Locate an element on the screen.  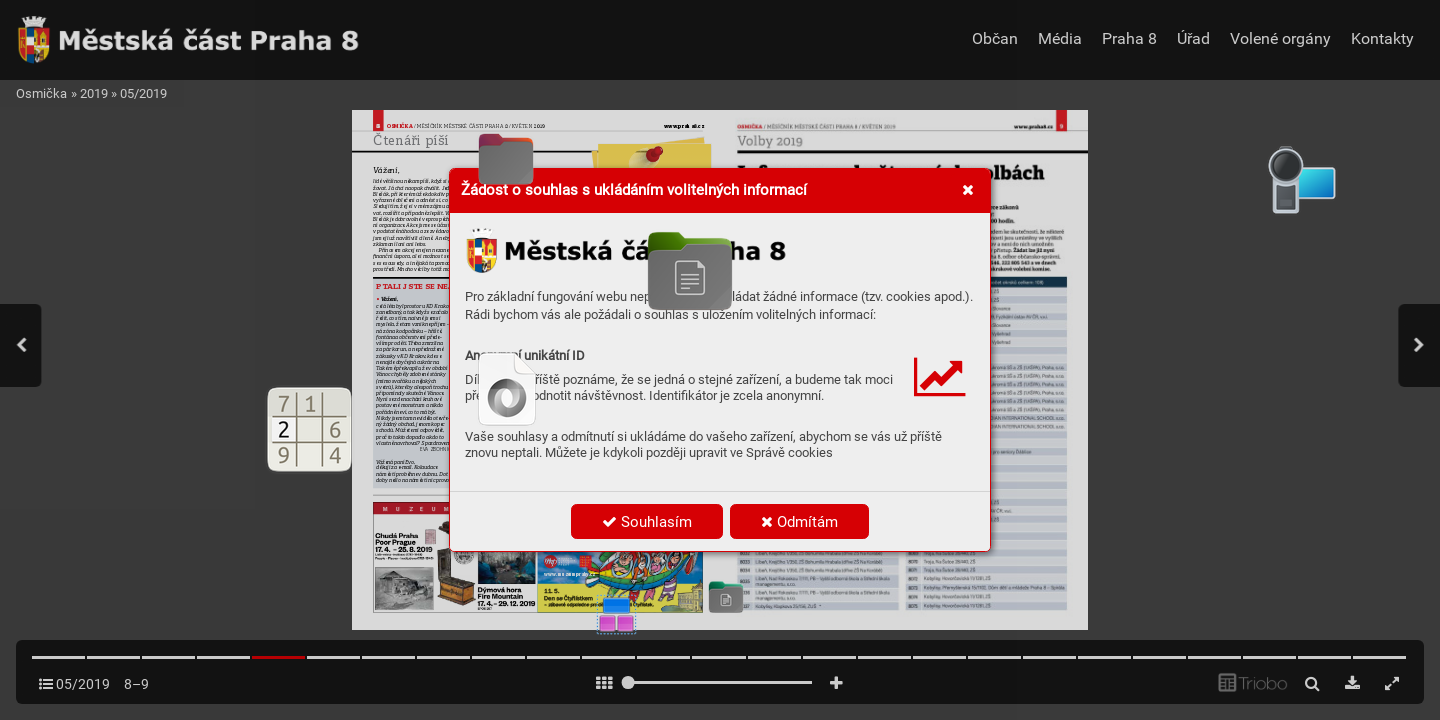
open folder or directory is located at coordinates (506, 159).